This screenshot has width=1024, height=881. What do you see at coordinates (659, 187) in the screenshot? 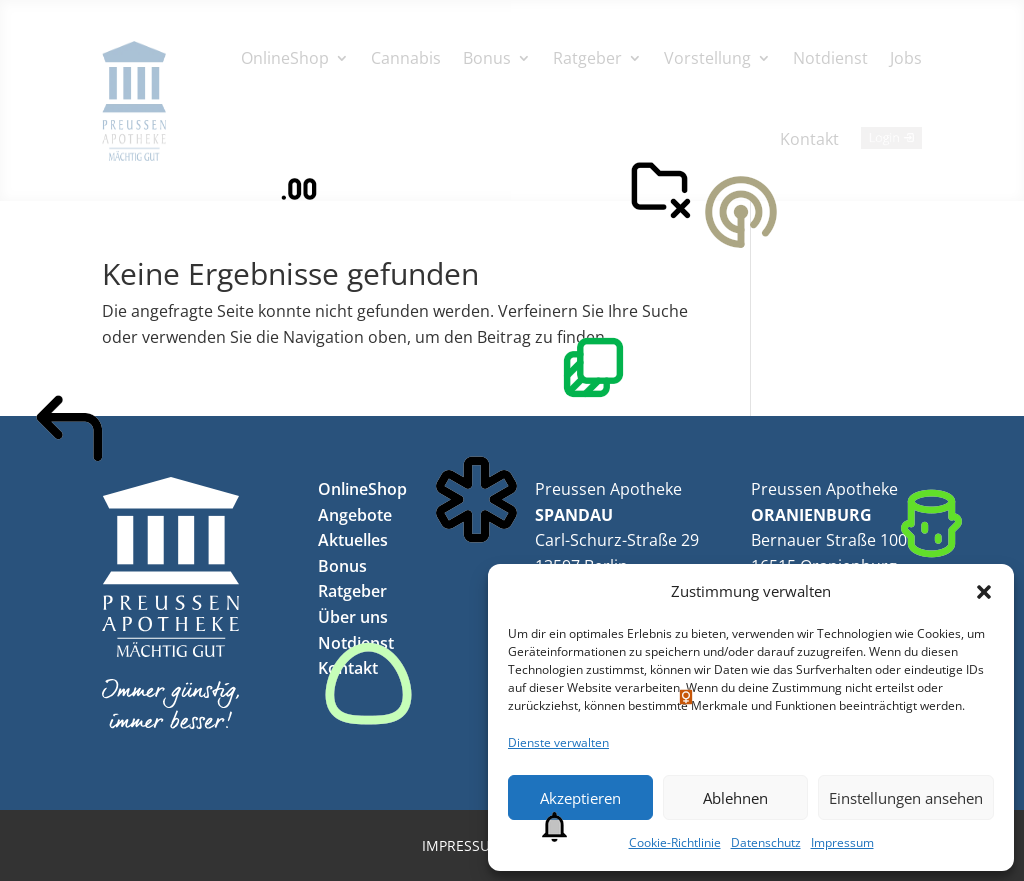
I see `delete a folder` at bounding box center [659, 187].